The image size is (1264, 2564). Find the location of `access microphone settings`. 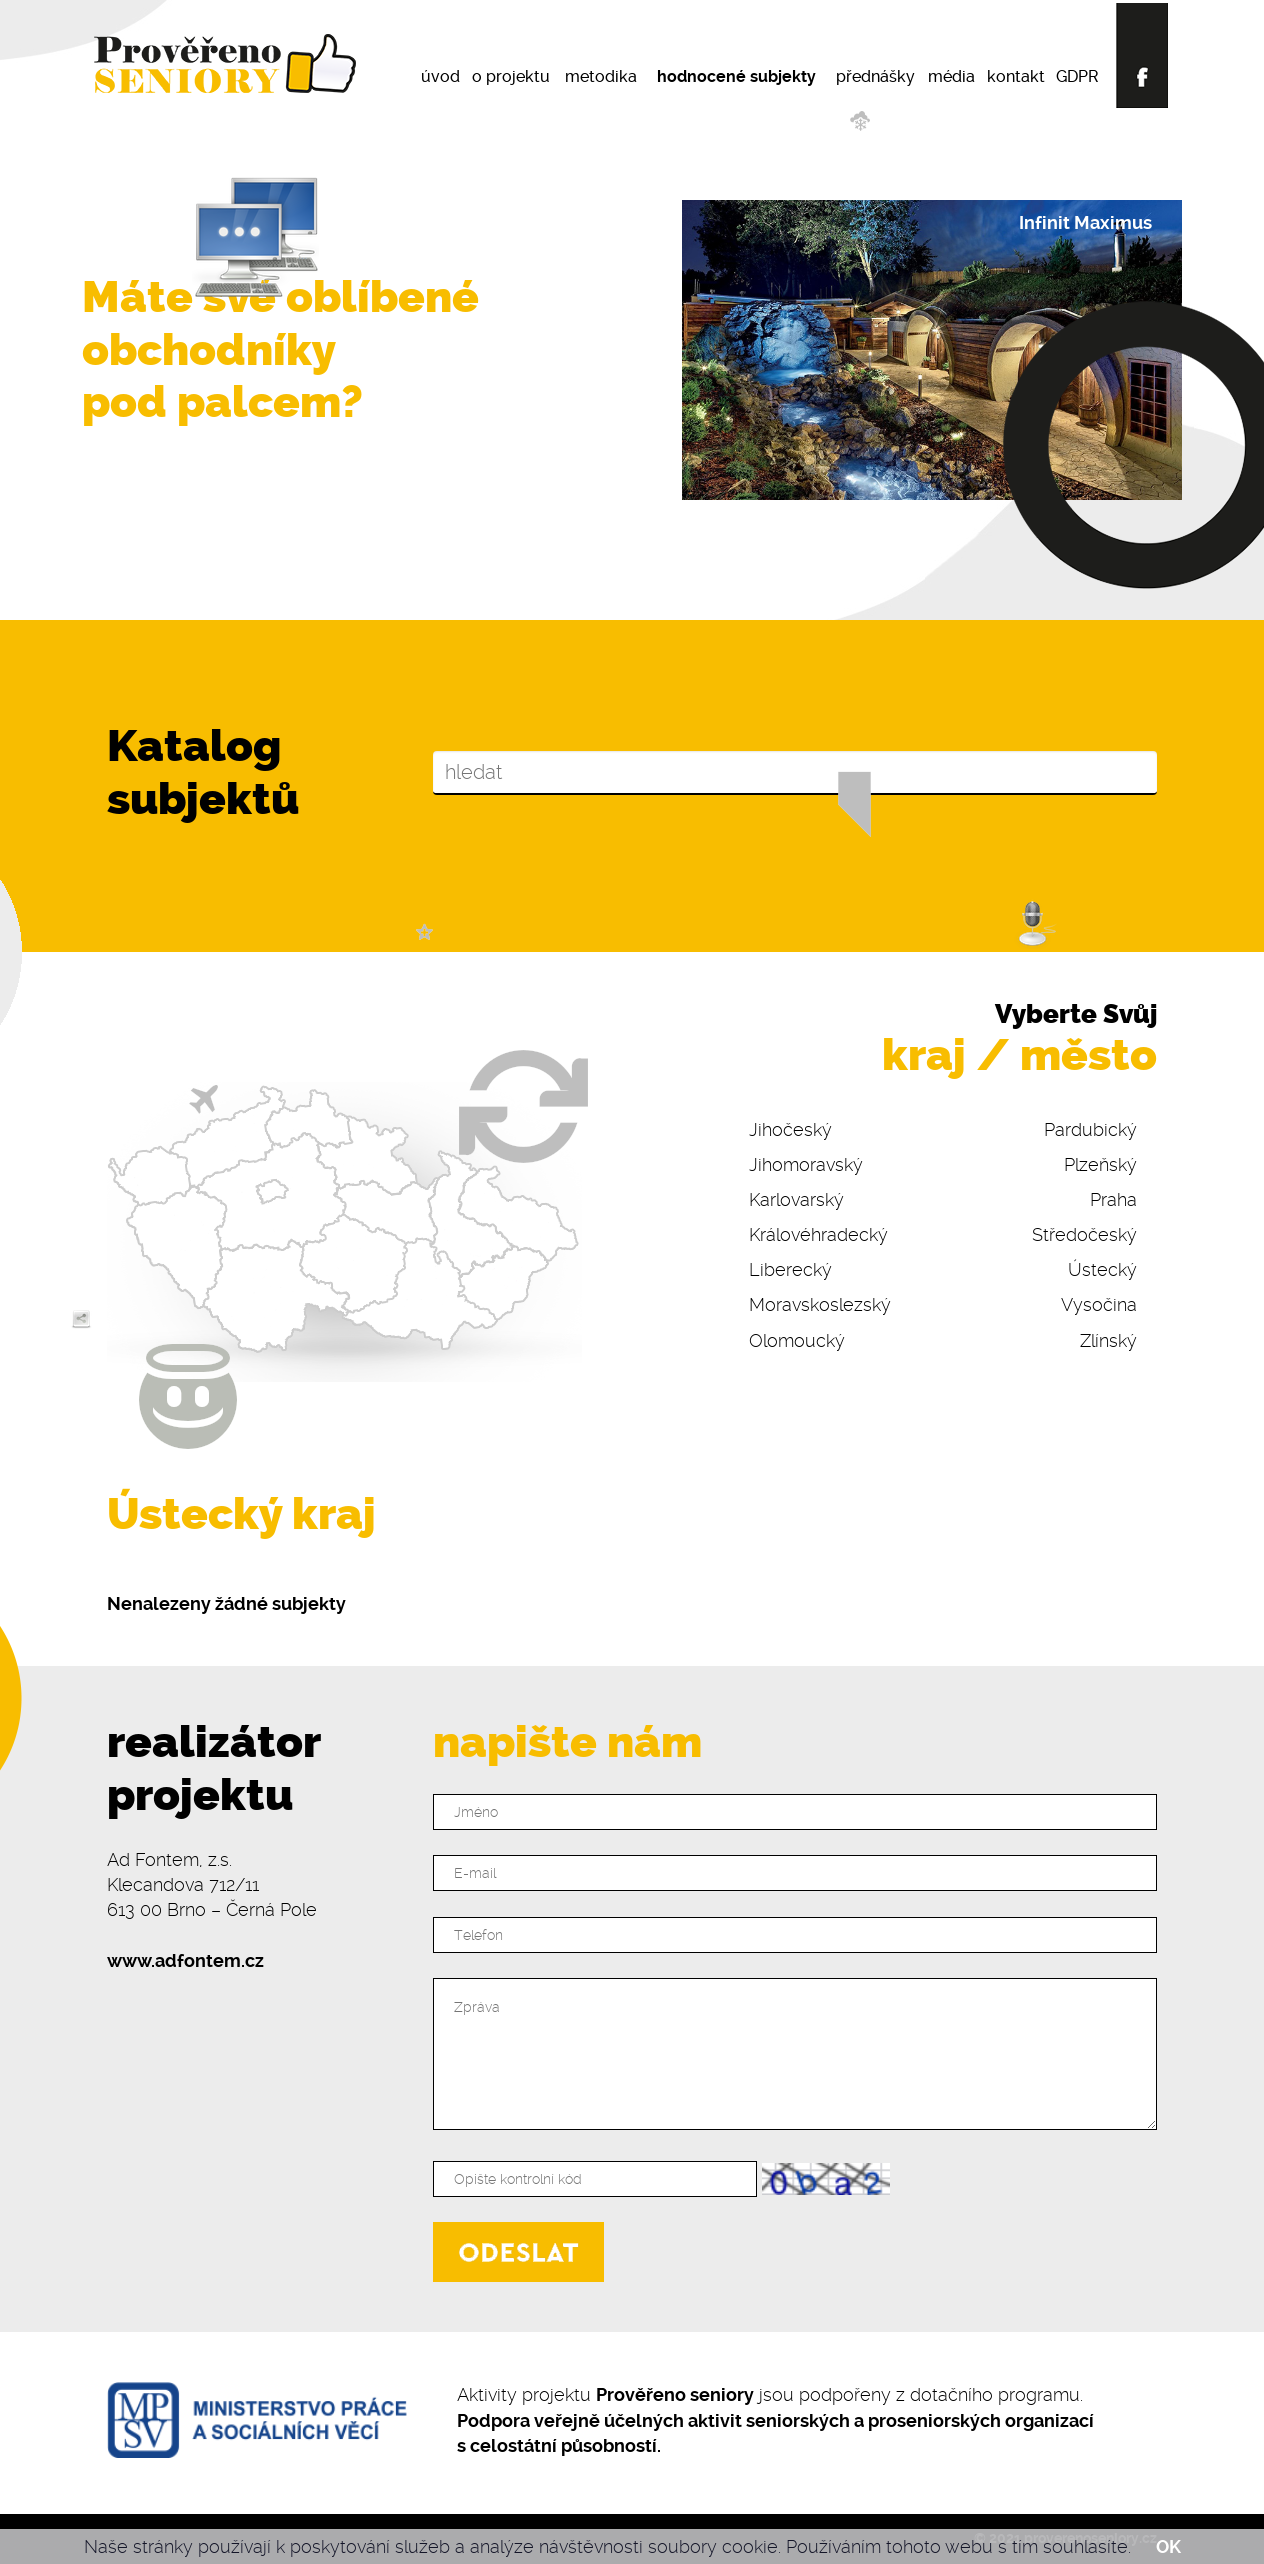

access microphone settings is located at coordinates (1033, 922).